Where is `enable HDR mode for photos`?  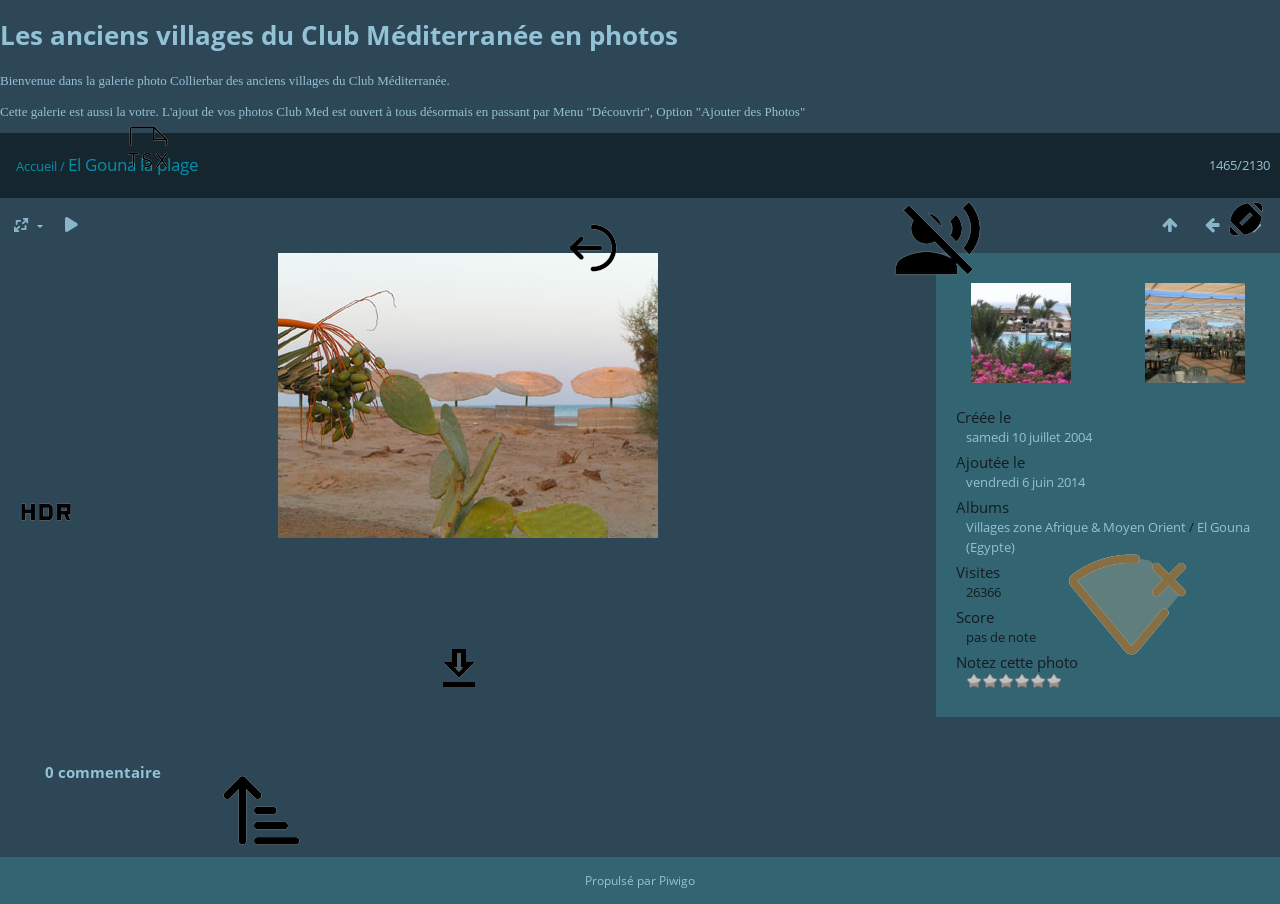 enable HDR mode for photos is located at coordinates (46, 512).